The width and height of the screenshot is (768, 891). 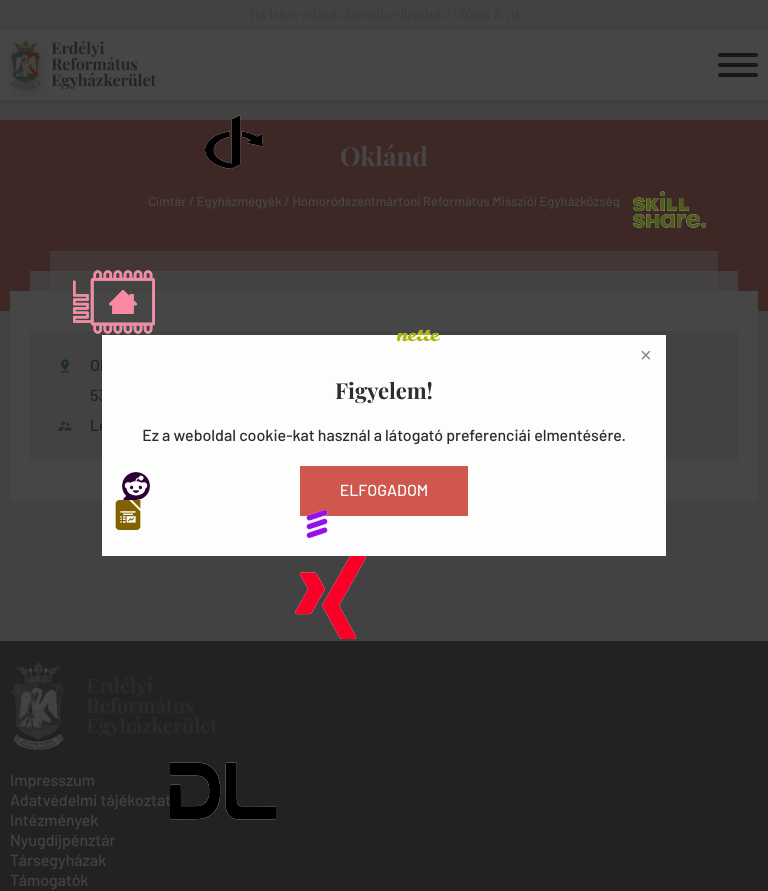 I want to click on debrid-link service logo, so click(x=223, y=791).